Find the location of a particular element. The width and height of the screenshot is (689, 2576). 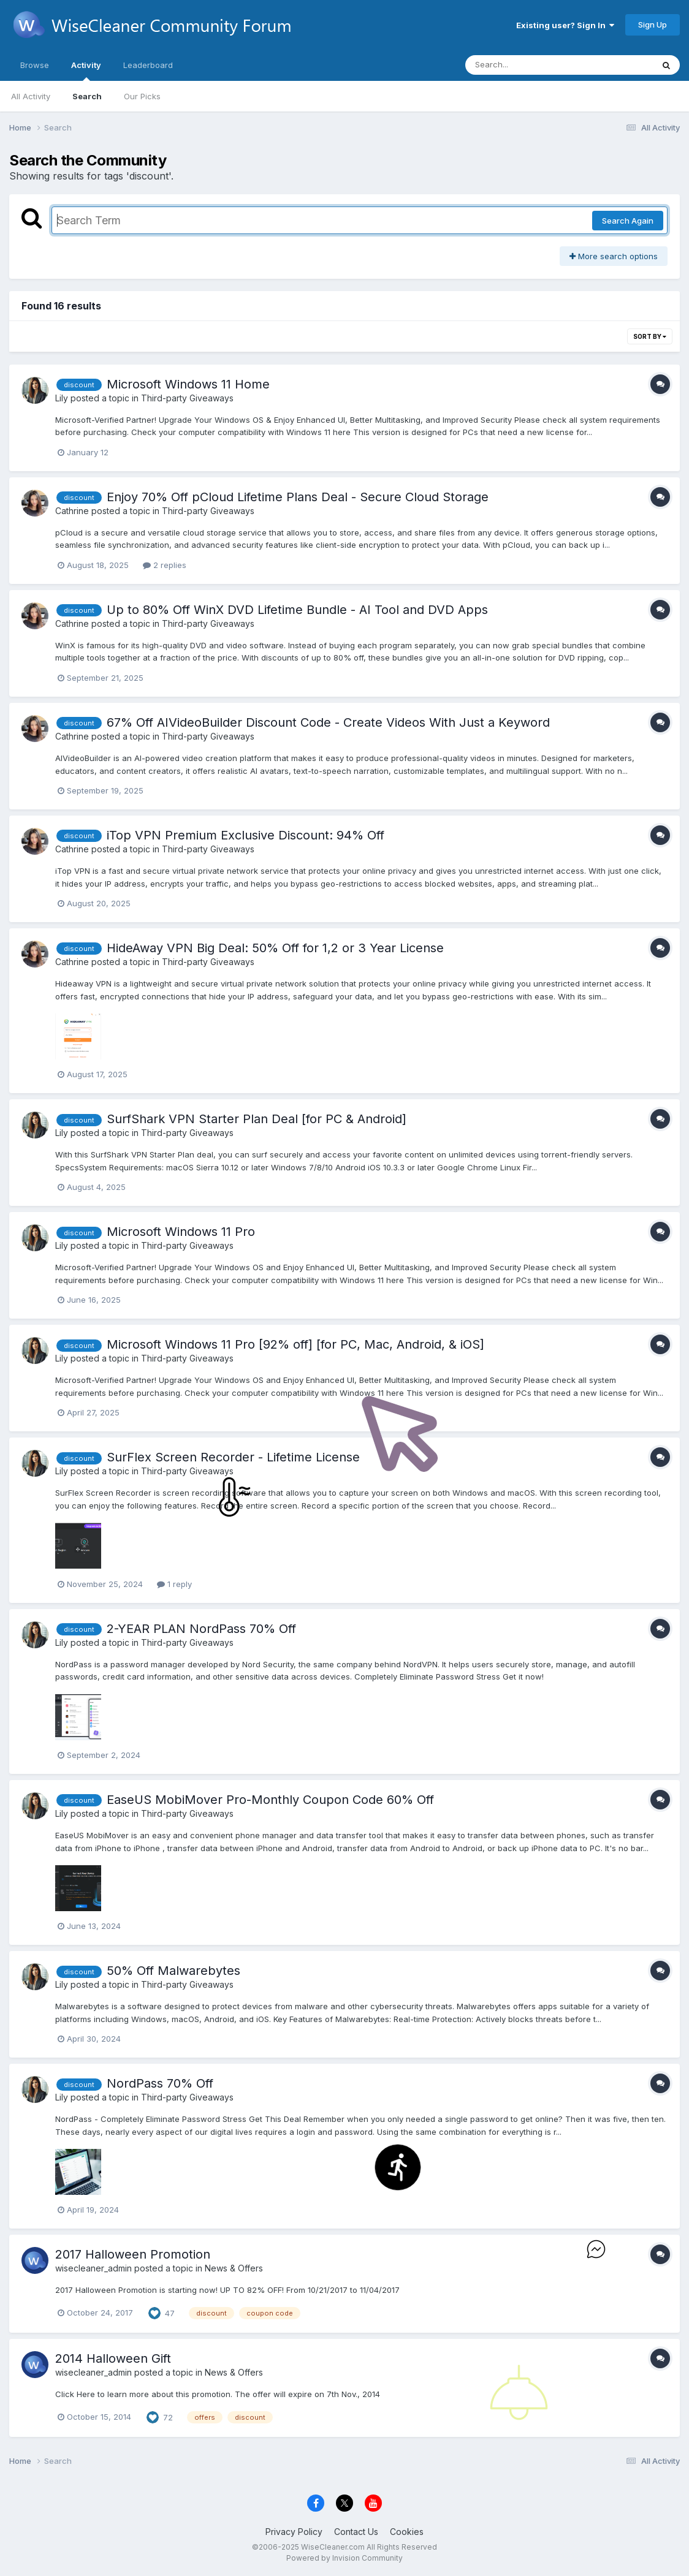

indicates high temperature or heat warning is located at coordinates (230, 1497).